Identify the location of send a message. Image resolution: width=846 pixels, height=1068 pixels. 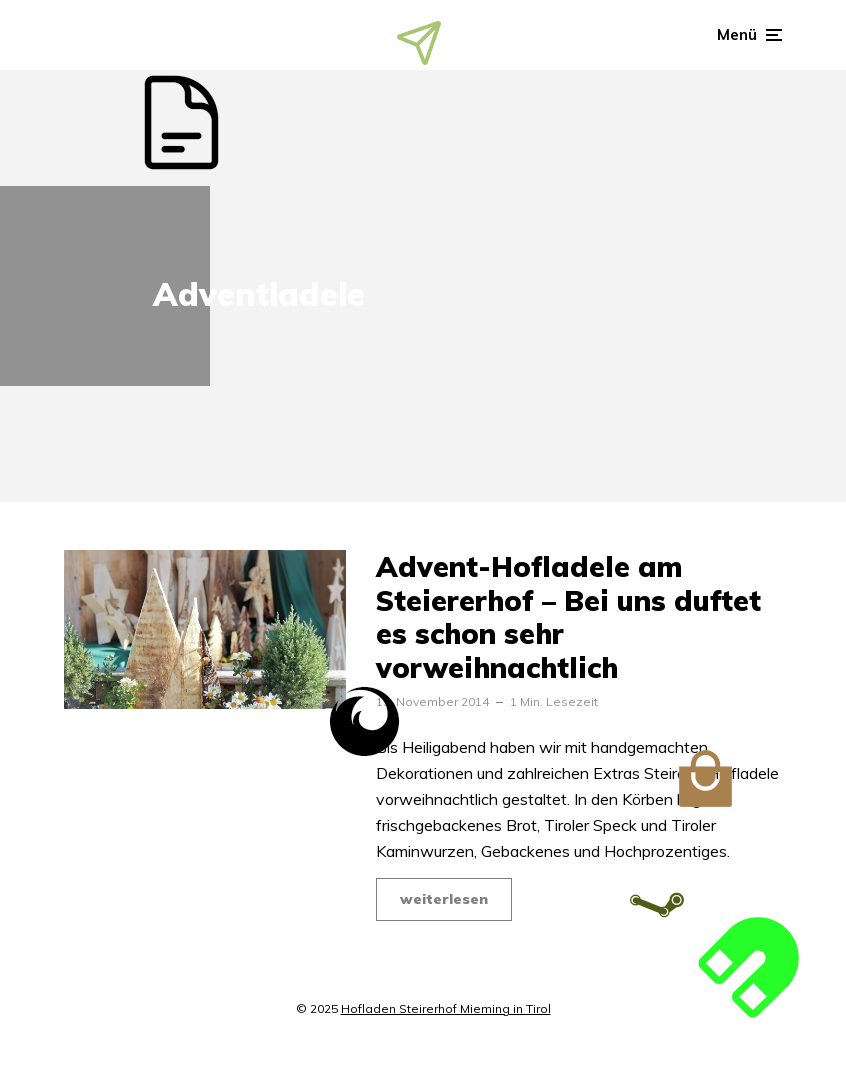
(419, 43).